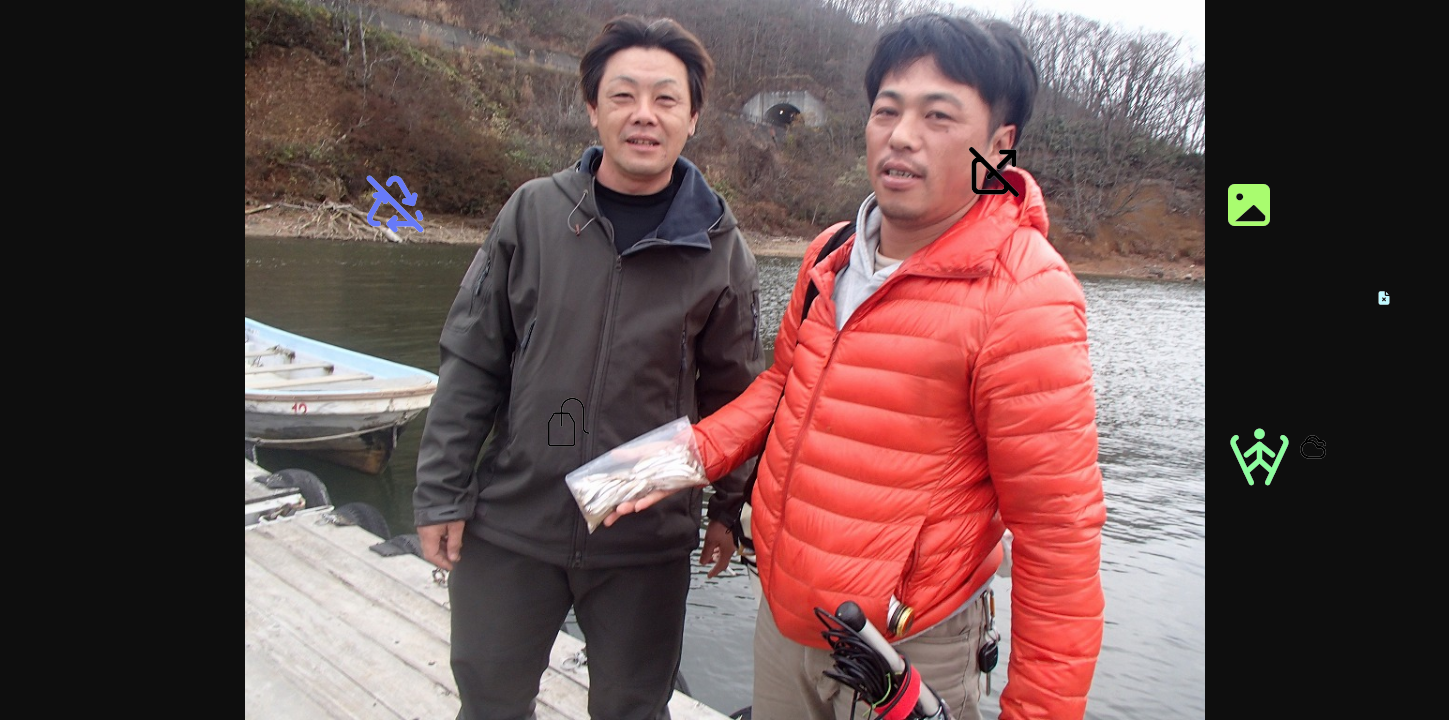  I want to click on browse tea or hot beverage options, so click(567, 424).